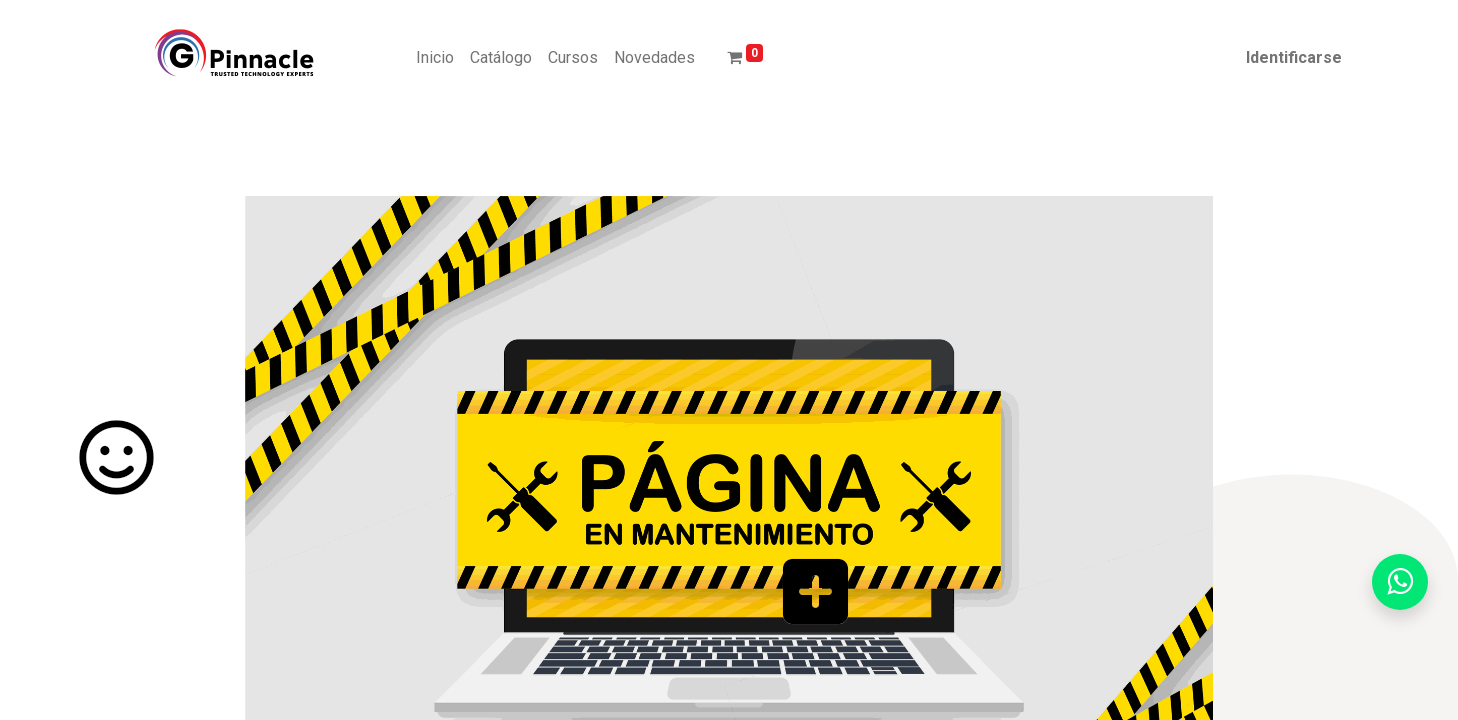 The height and width of the screenshot is (720, 1458). What do you see at coordinates (815, 591) in the screenshot?
I see `add a new item` at bounding box center [815, 591].